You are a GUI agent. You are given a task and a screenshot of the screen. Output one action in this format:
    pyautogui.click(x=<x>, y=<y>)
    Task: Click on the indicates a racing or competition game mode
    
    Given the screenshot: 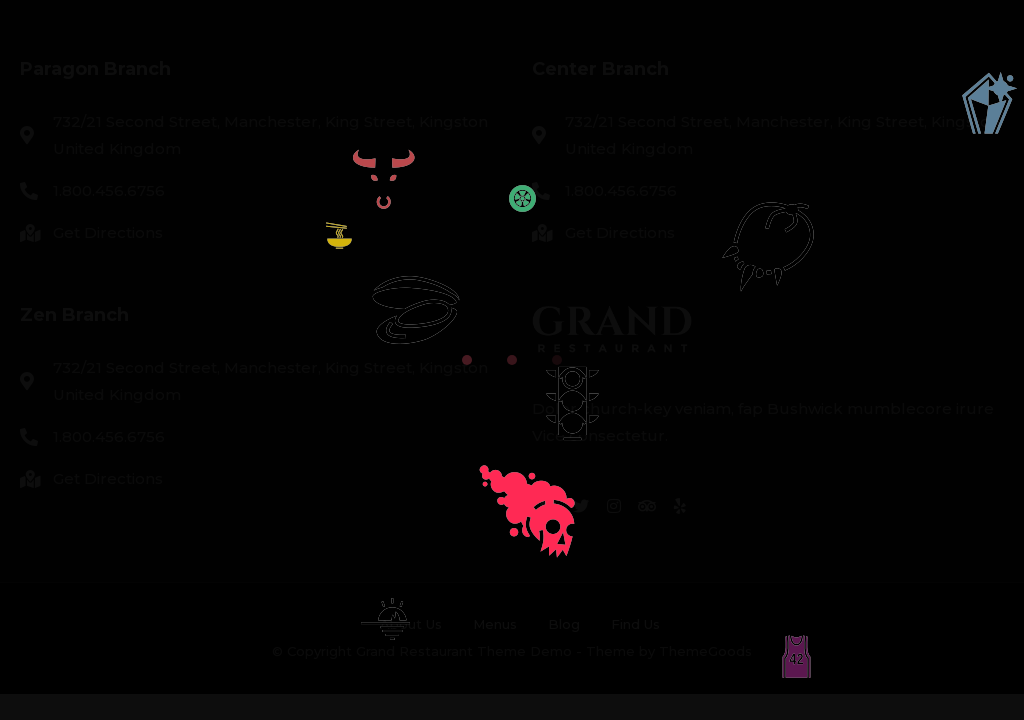 What is the action you would take?
    pyautogui.click(x=987, y=103)
    